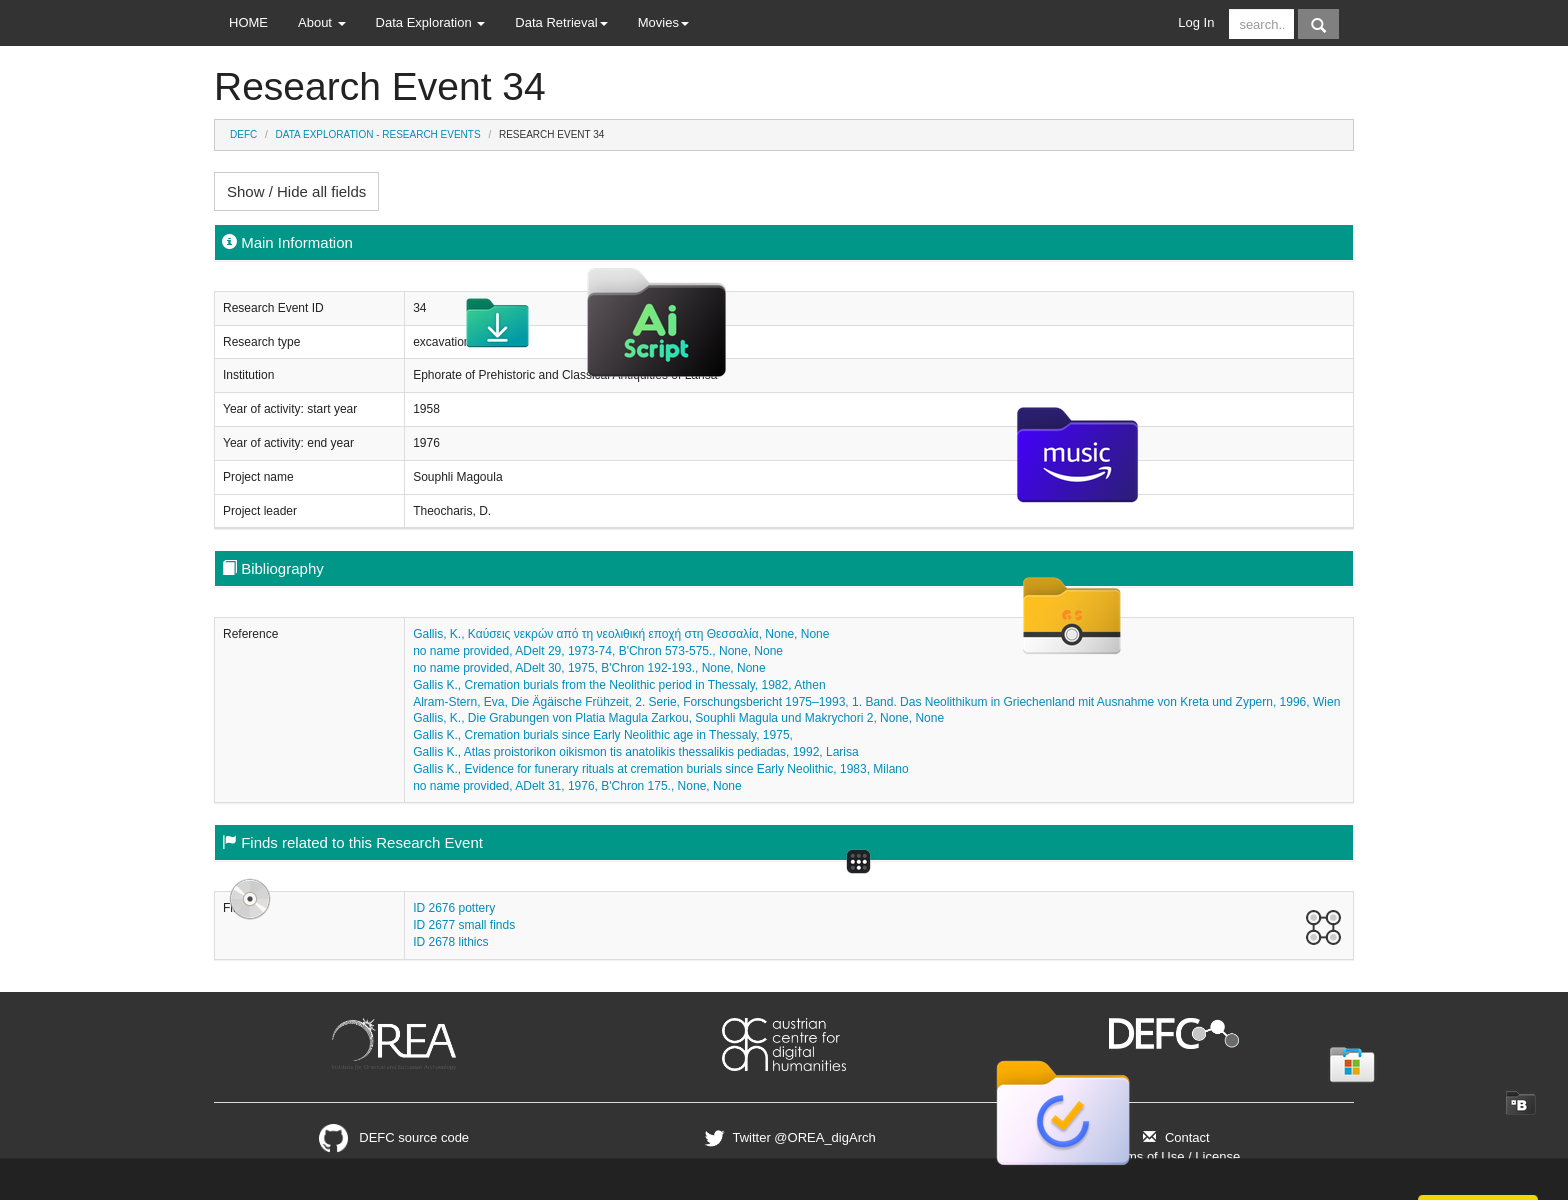 The image size is (1568, 1200). What do you see at coordinates (497, 324) in the screenshot?
I see `open your downloads folder` at bounding box center [497, 324].